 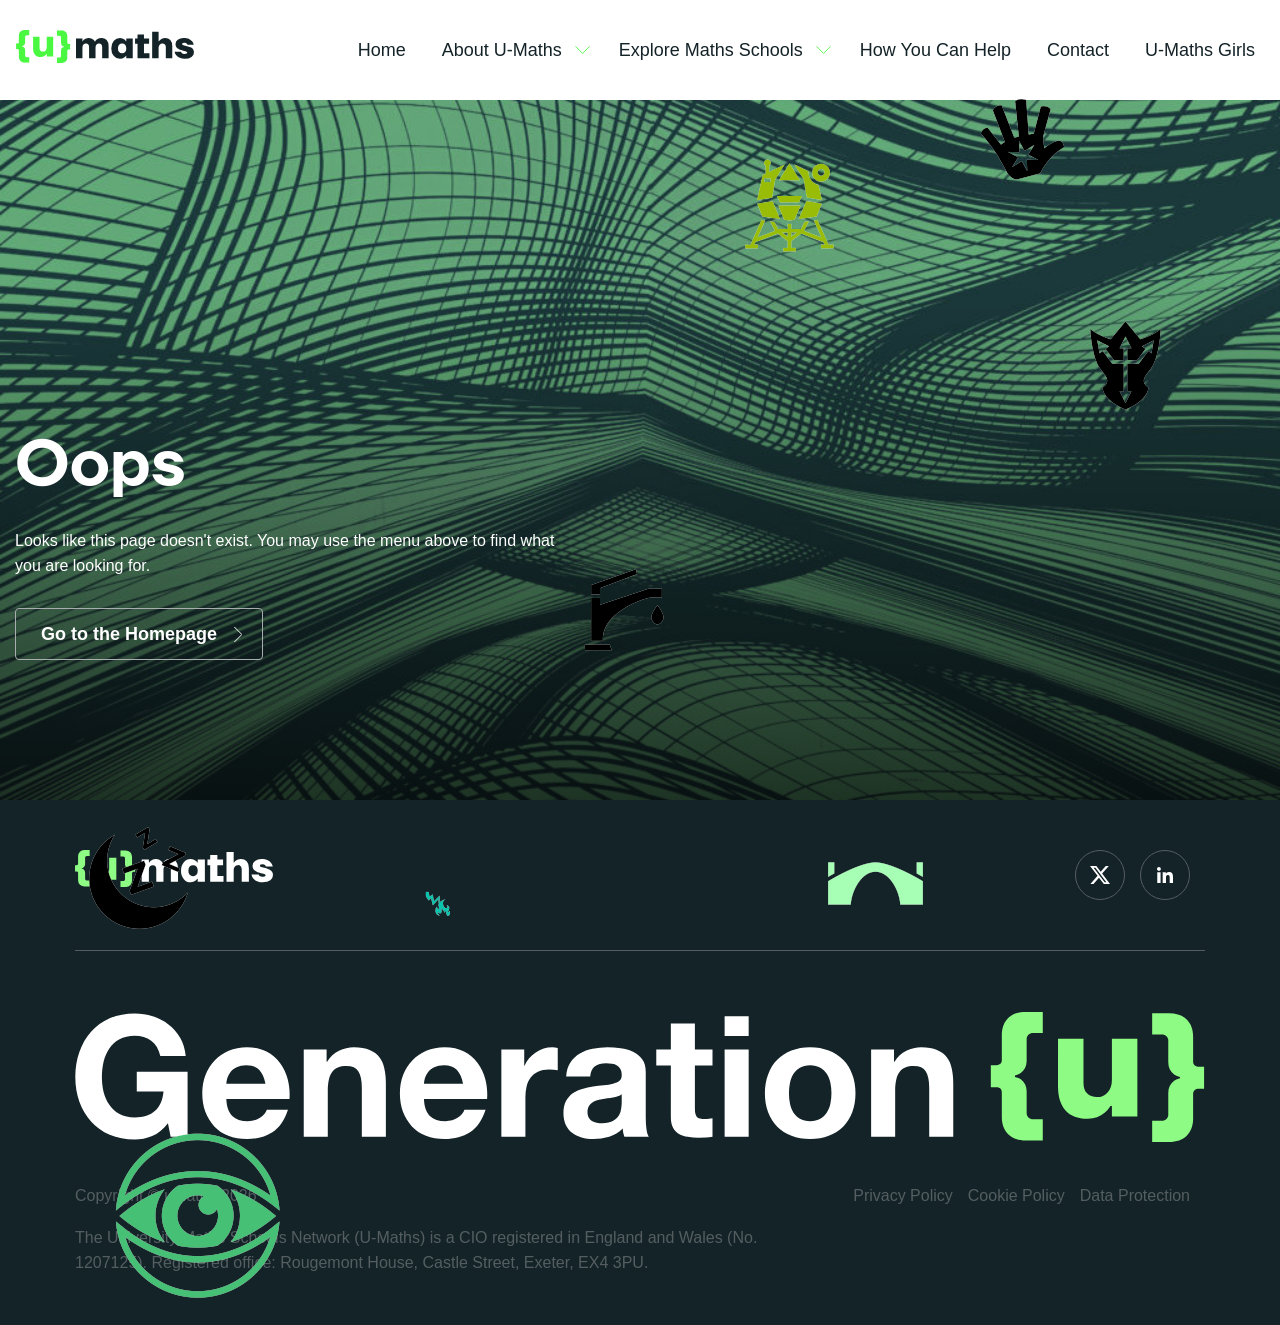 What do you see at coordinates (197, 1215) in the screenshot?
I see `toggle password visibility off` at bounding box center [197, 1215].